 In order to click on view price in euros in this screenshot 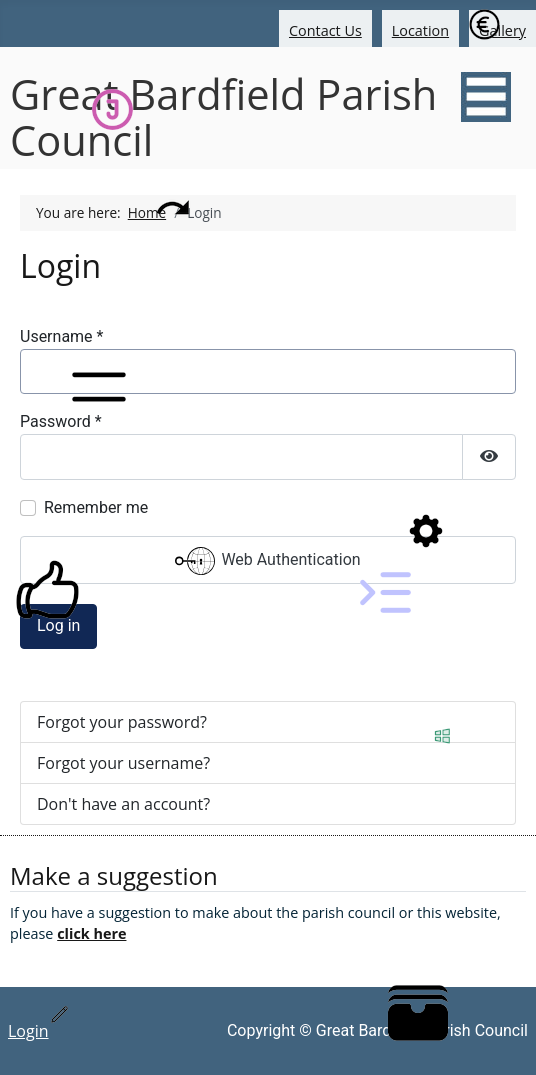, I will do `click(484, 24)`.